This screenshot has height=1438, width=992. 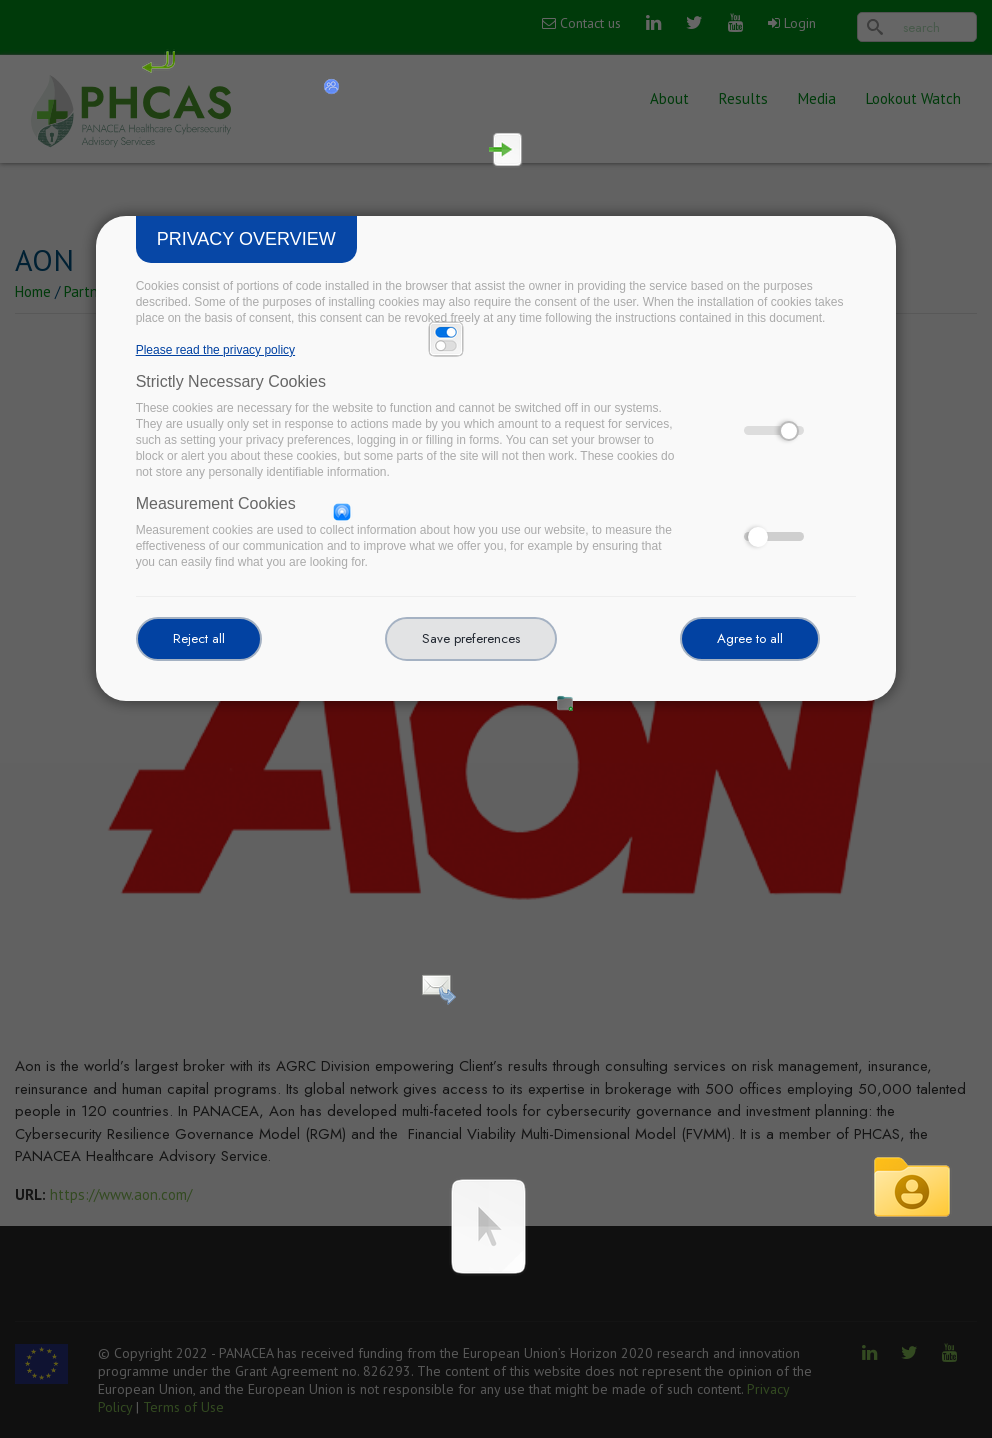 What do you see at coordinates (912, 1189) in the screenshot?
I see `open your contacts folder` at bounding box center [912, 1189].